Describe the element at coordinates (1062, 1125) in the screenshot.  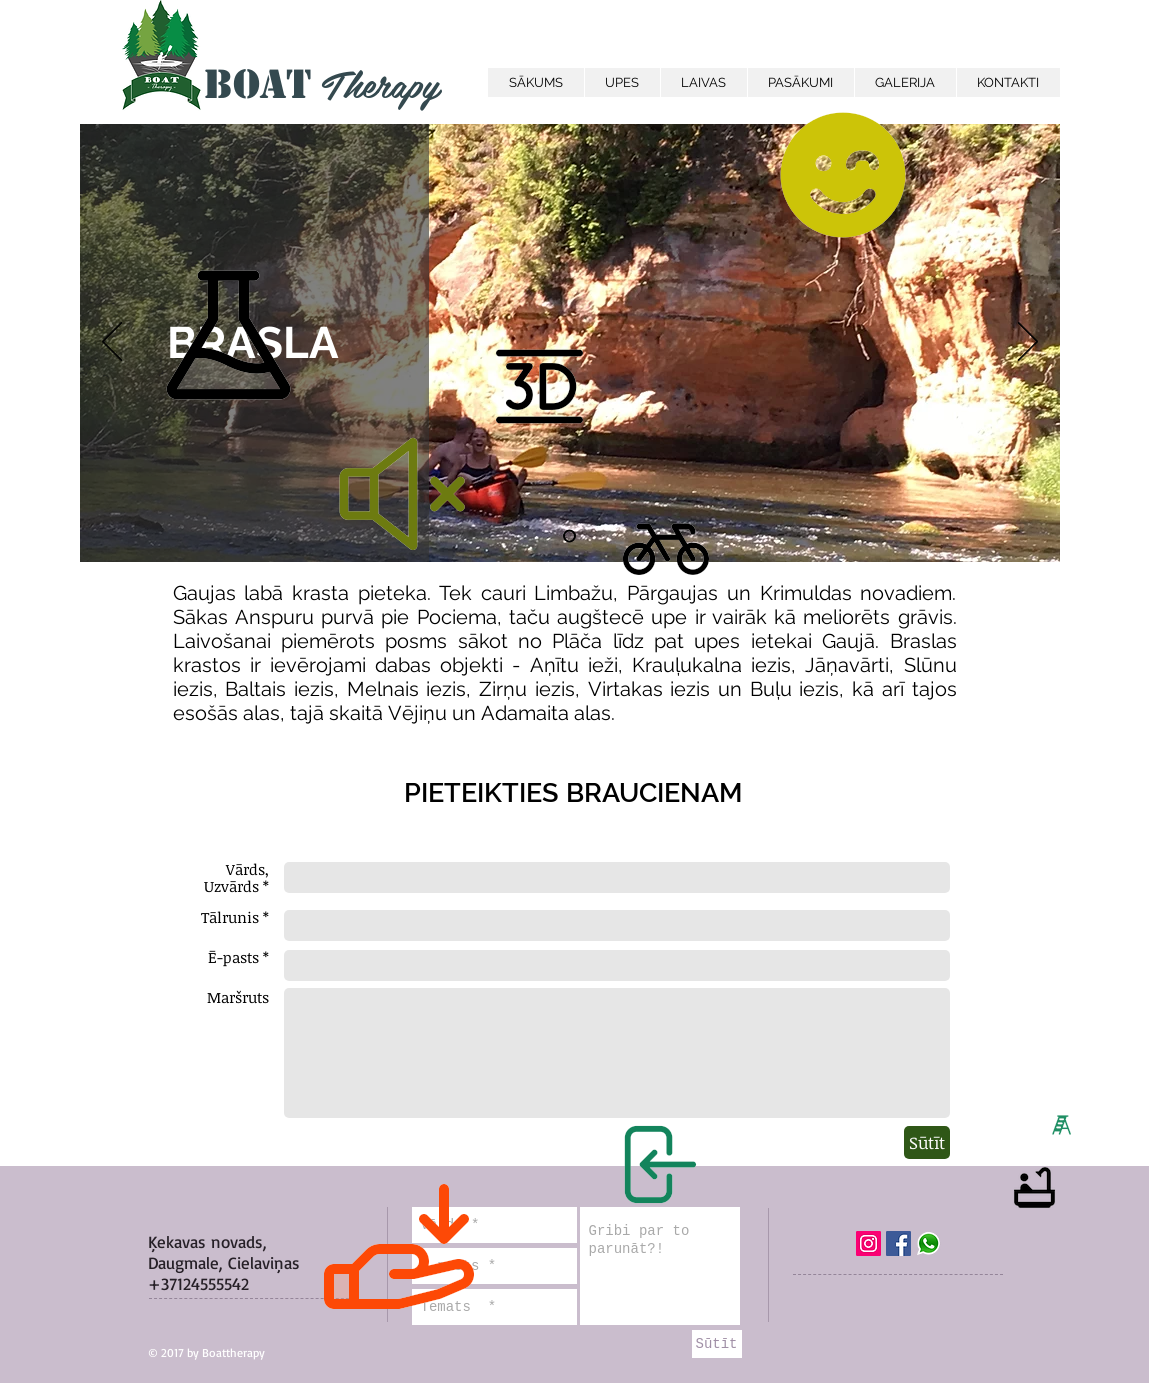
I see `access tools or equipment section` at that location.